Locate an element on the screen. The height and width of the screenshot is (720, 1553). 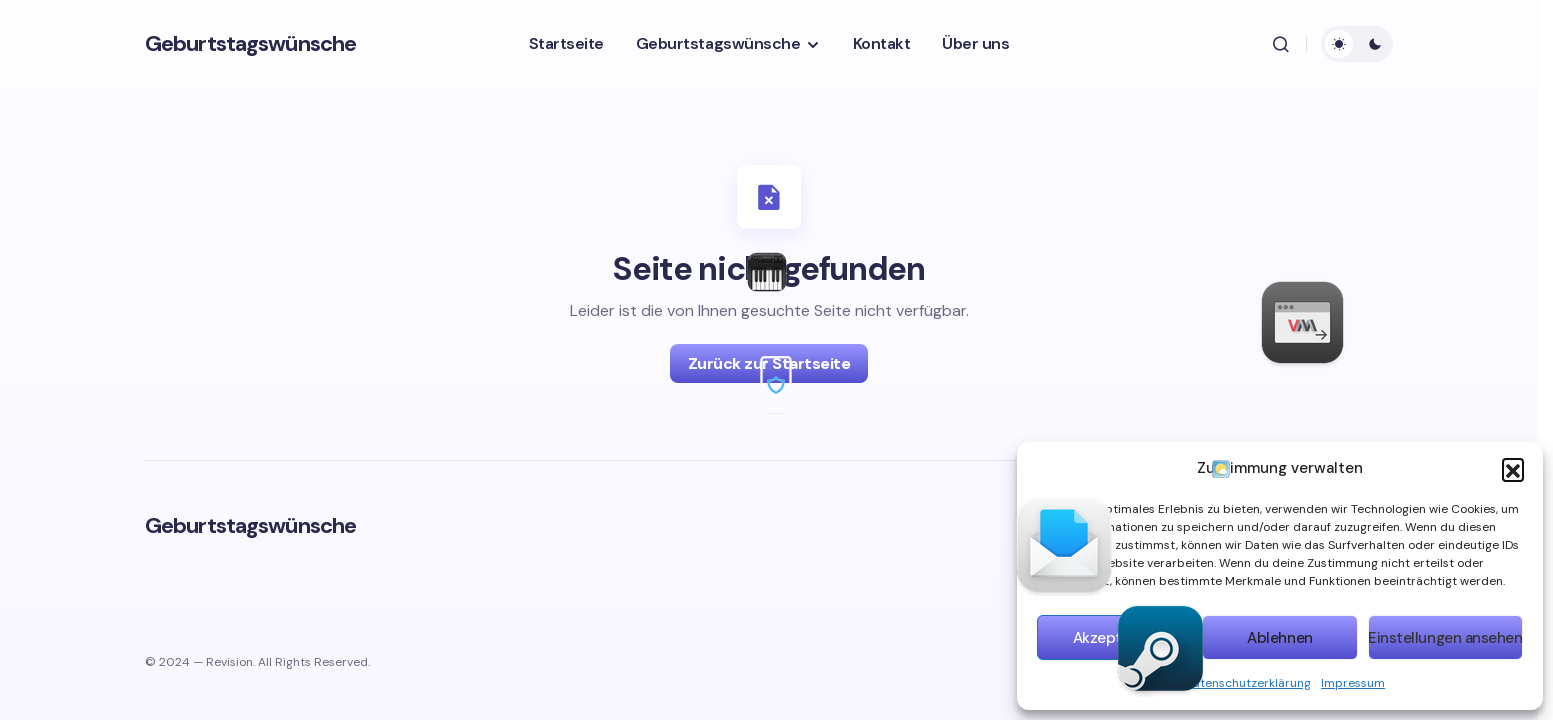
open mailspring email client is located at coordinates (1064, 545).